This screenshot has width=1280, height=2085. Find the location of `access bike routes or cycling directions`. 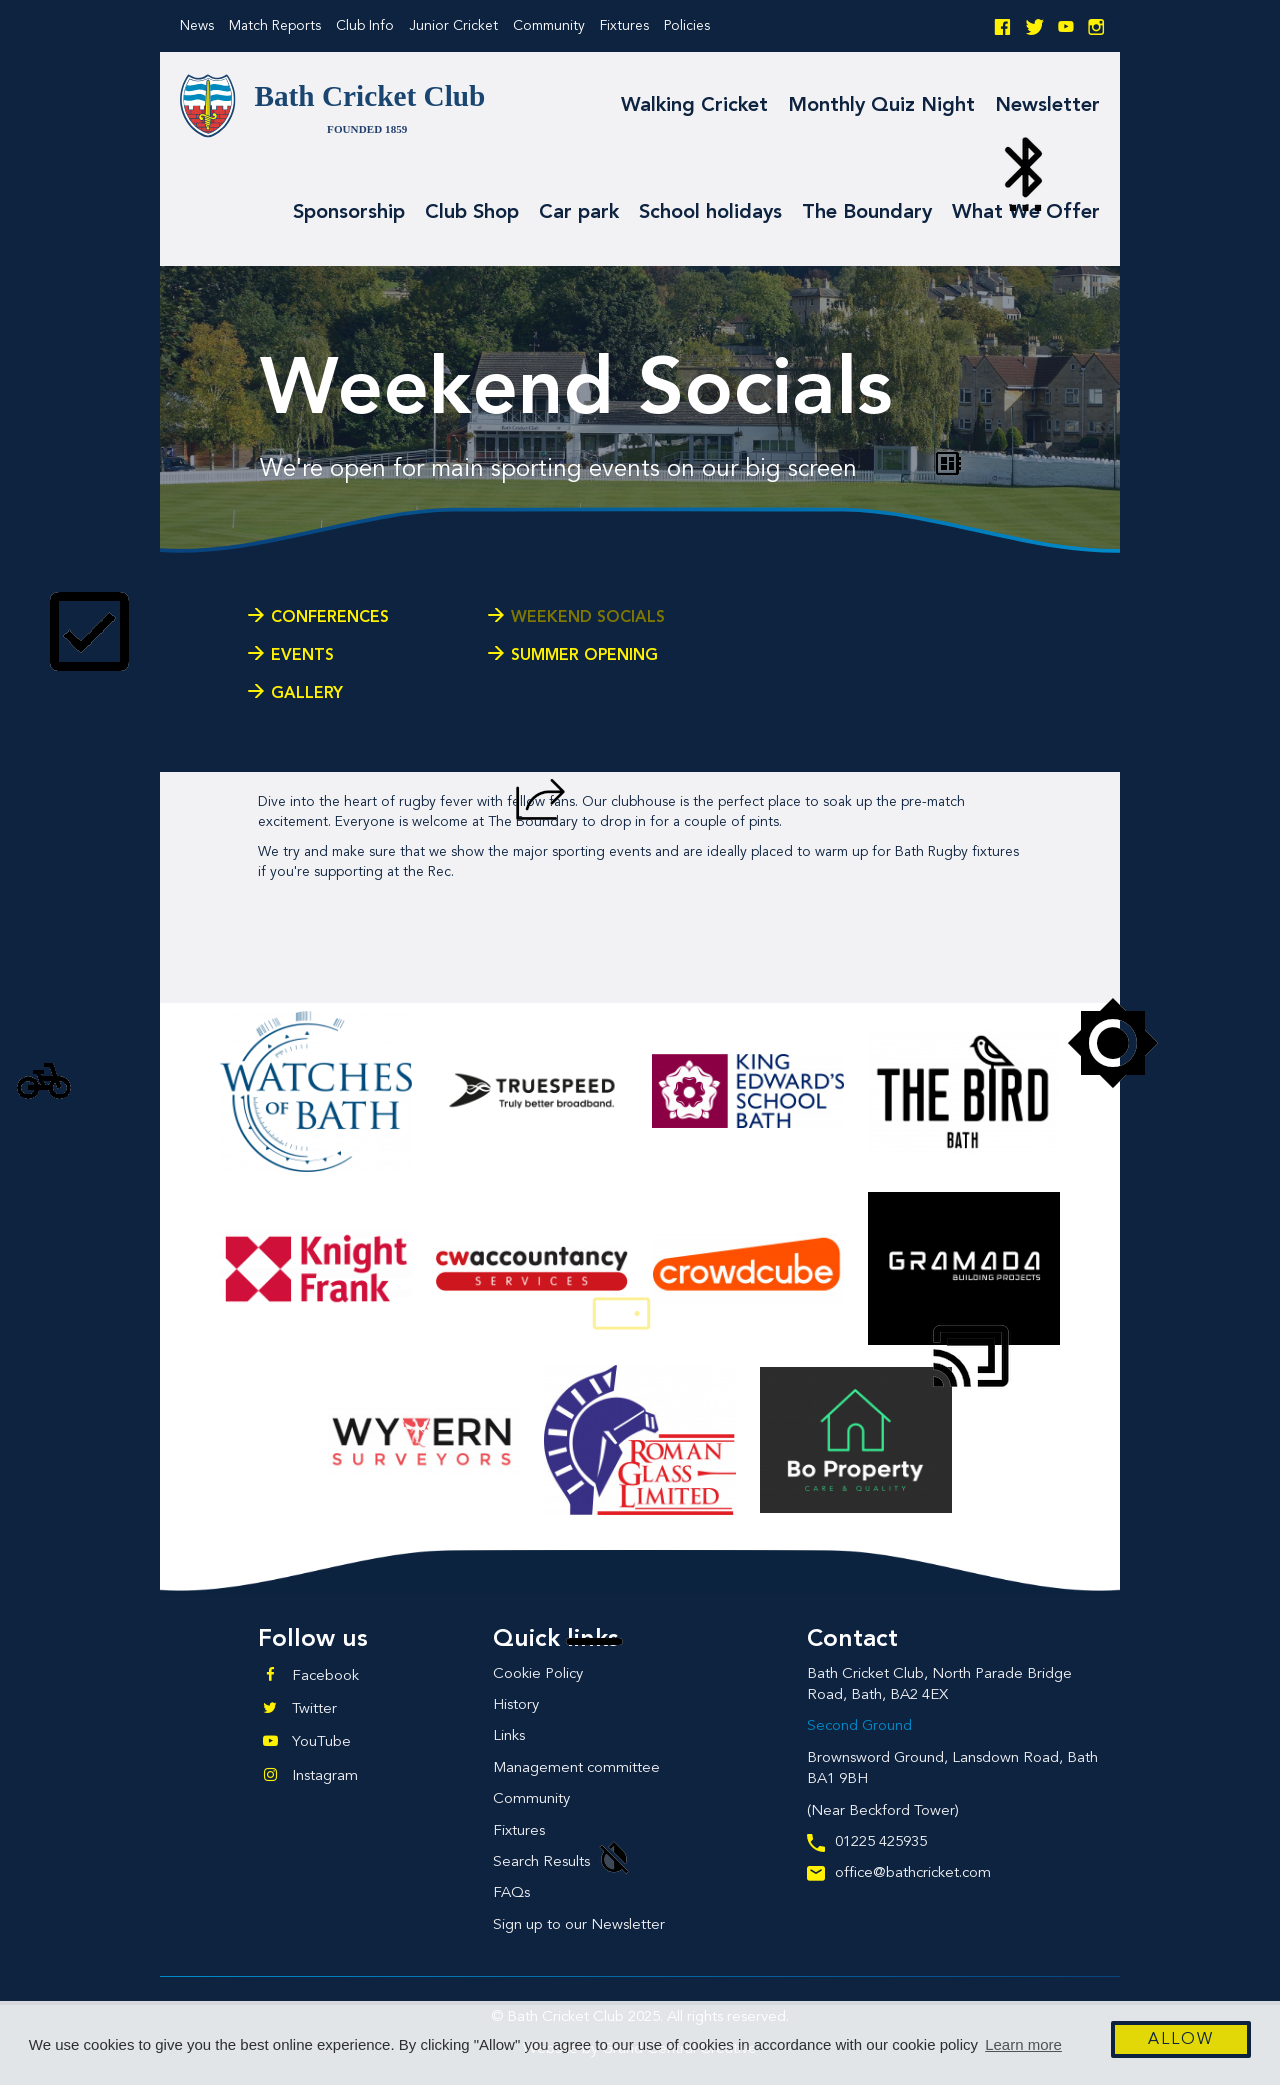

access bike routes or cycling directions is located at coordinates (44, 1081).